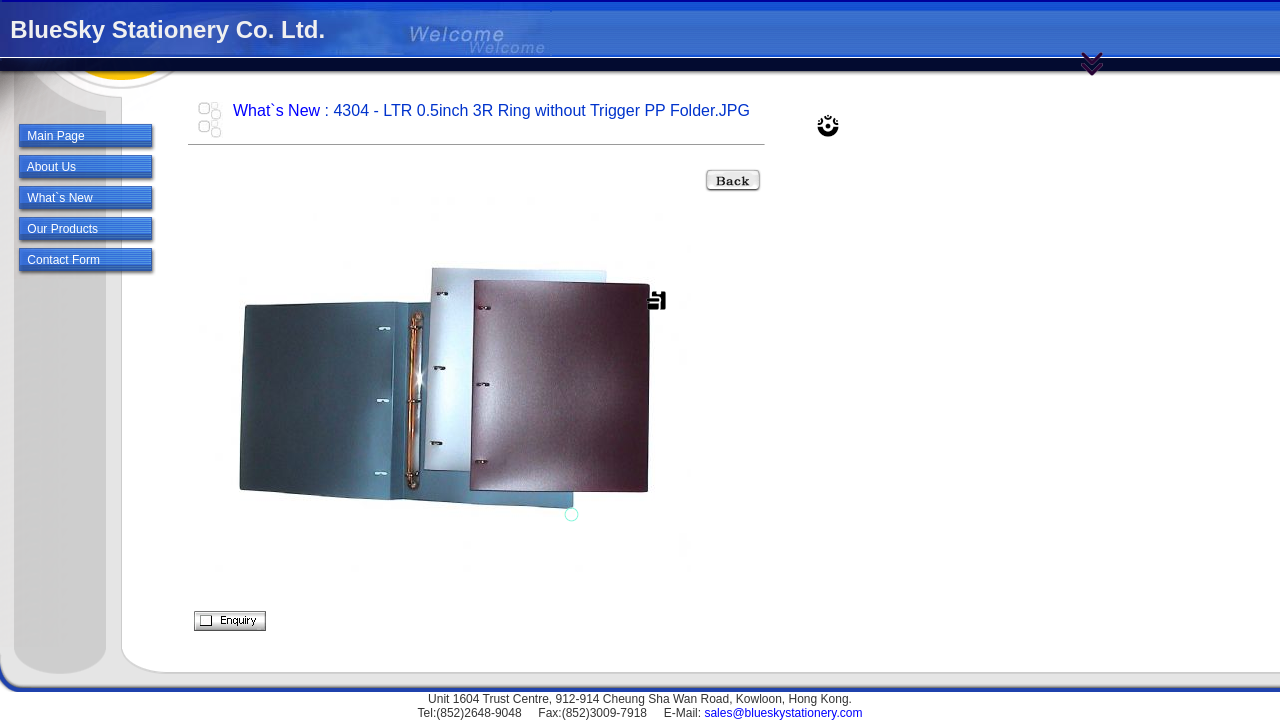  Describe the element at coordinates (828, 126) in the screenshot. I see `open screenpal screen recording app` at that location.